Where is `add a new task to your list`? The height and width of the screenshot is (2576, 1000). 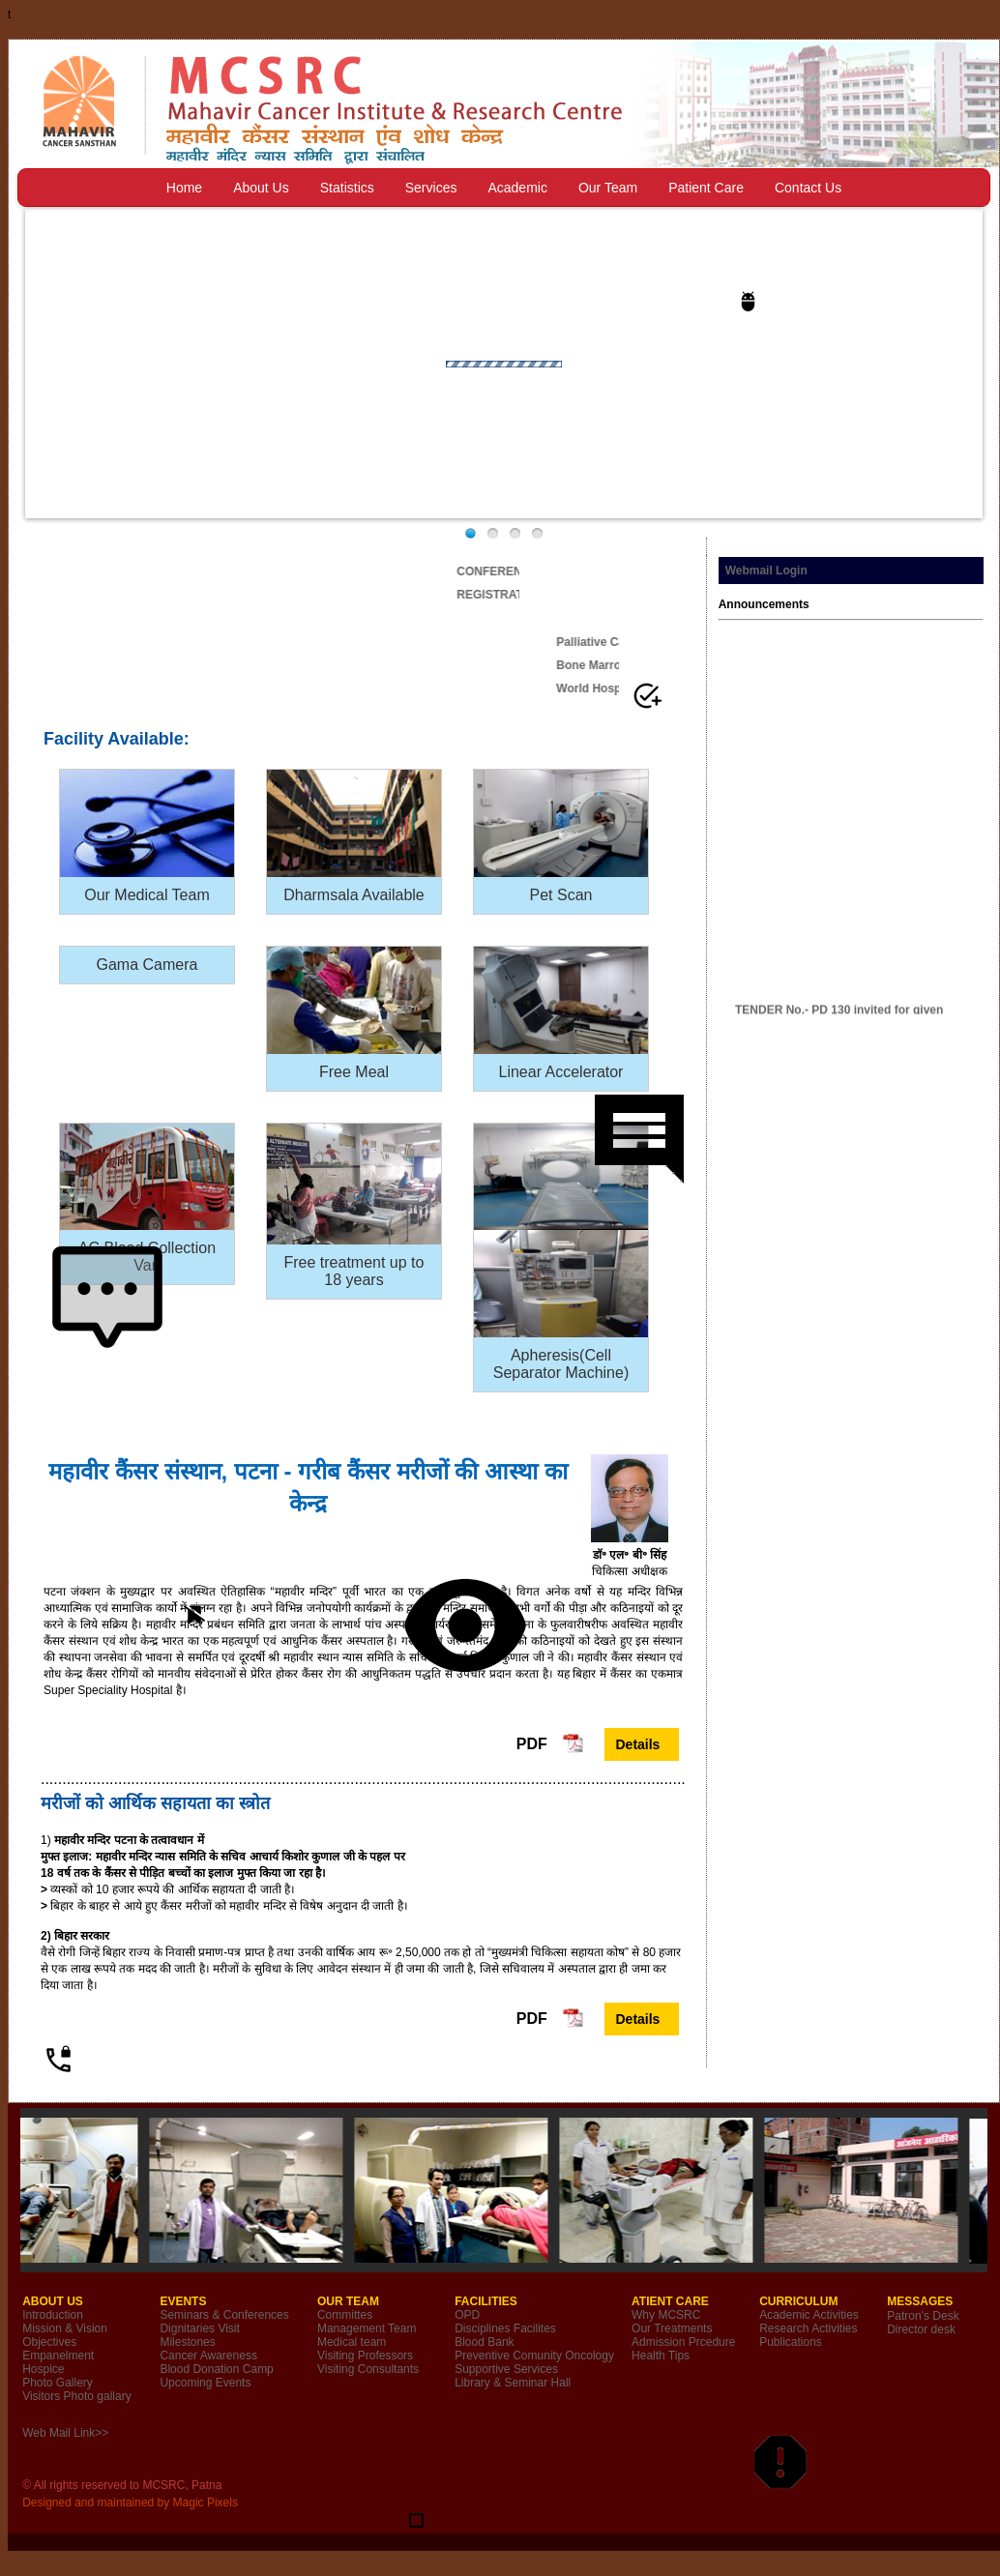
add a new task to your list is located at coordinates (646, 695).